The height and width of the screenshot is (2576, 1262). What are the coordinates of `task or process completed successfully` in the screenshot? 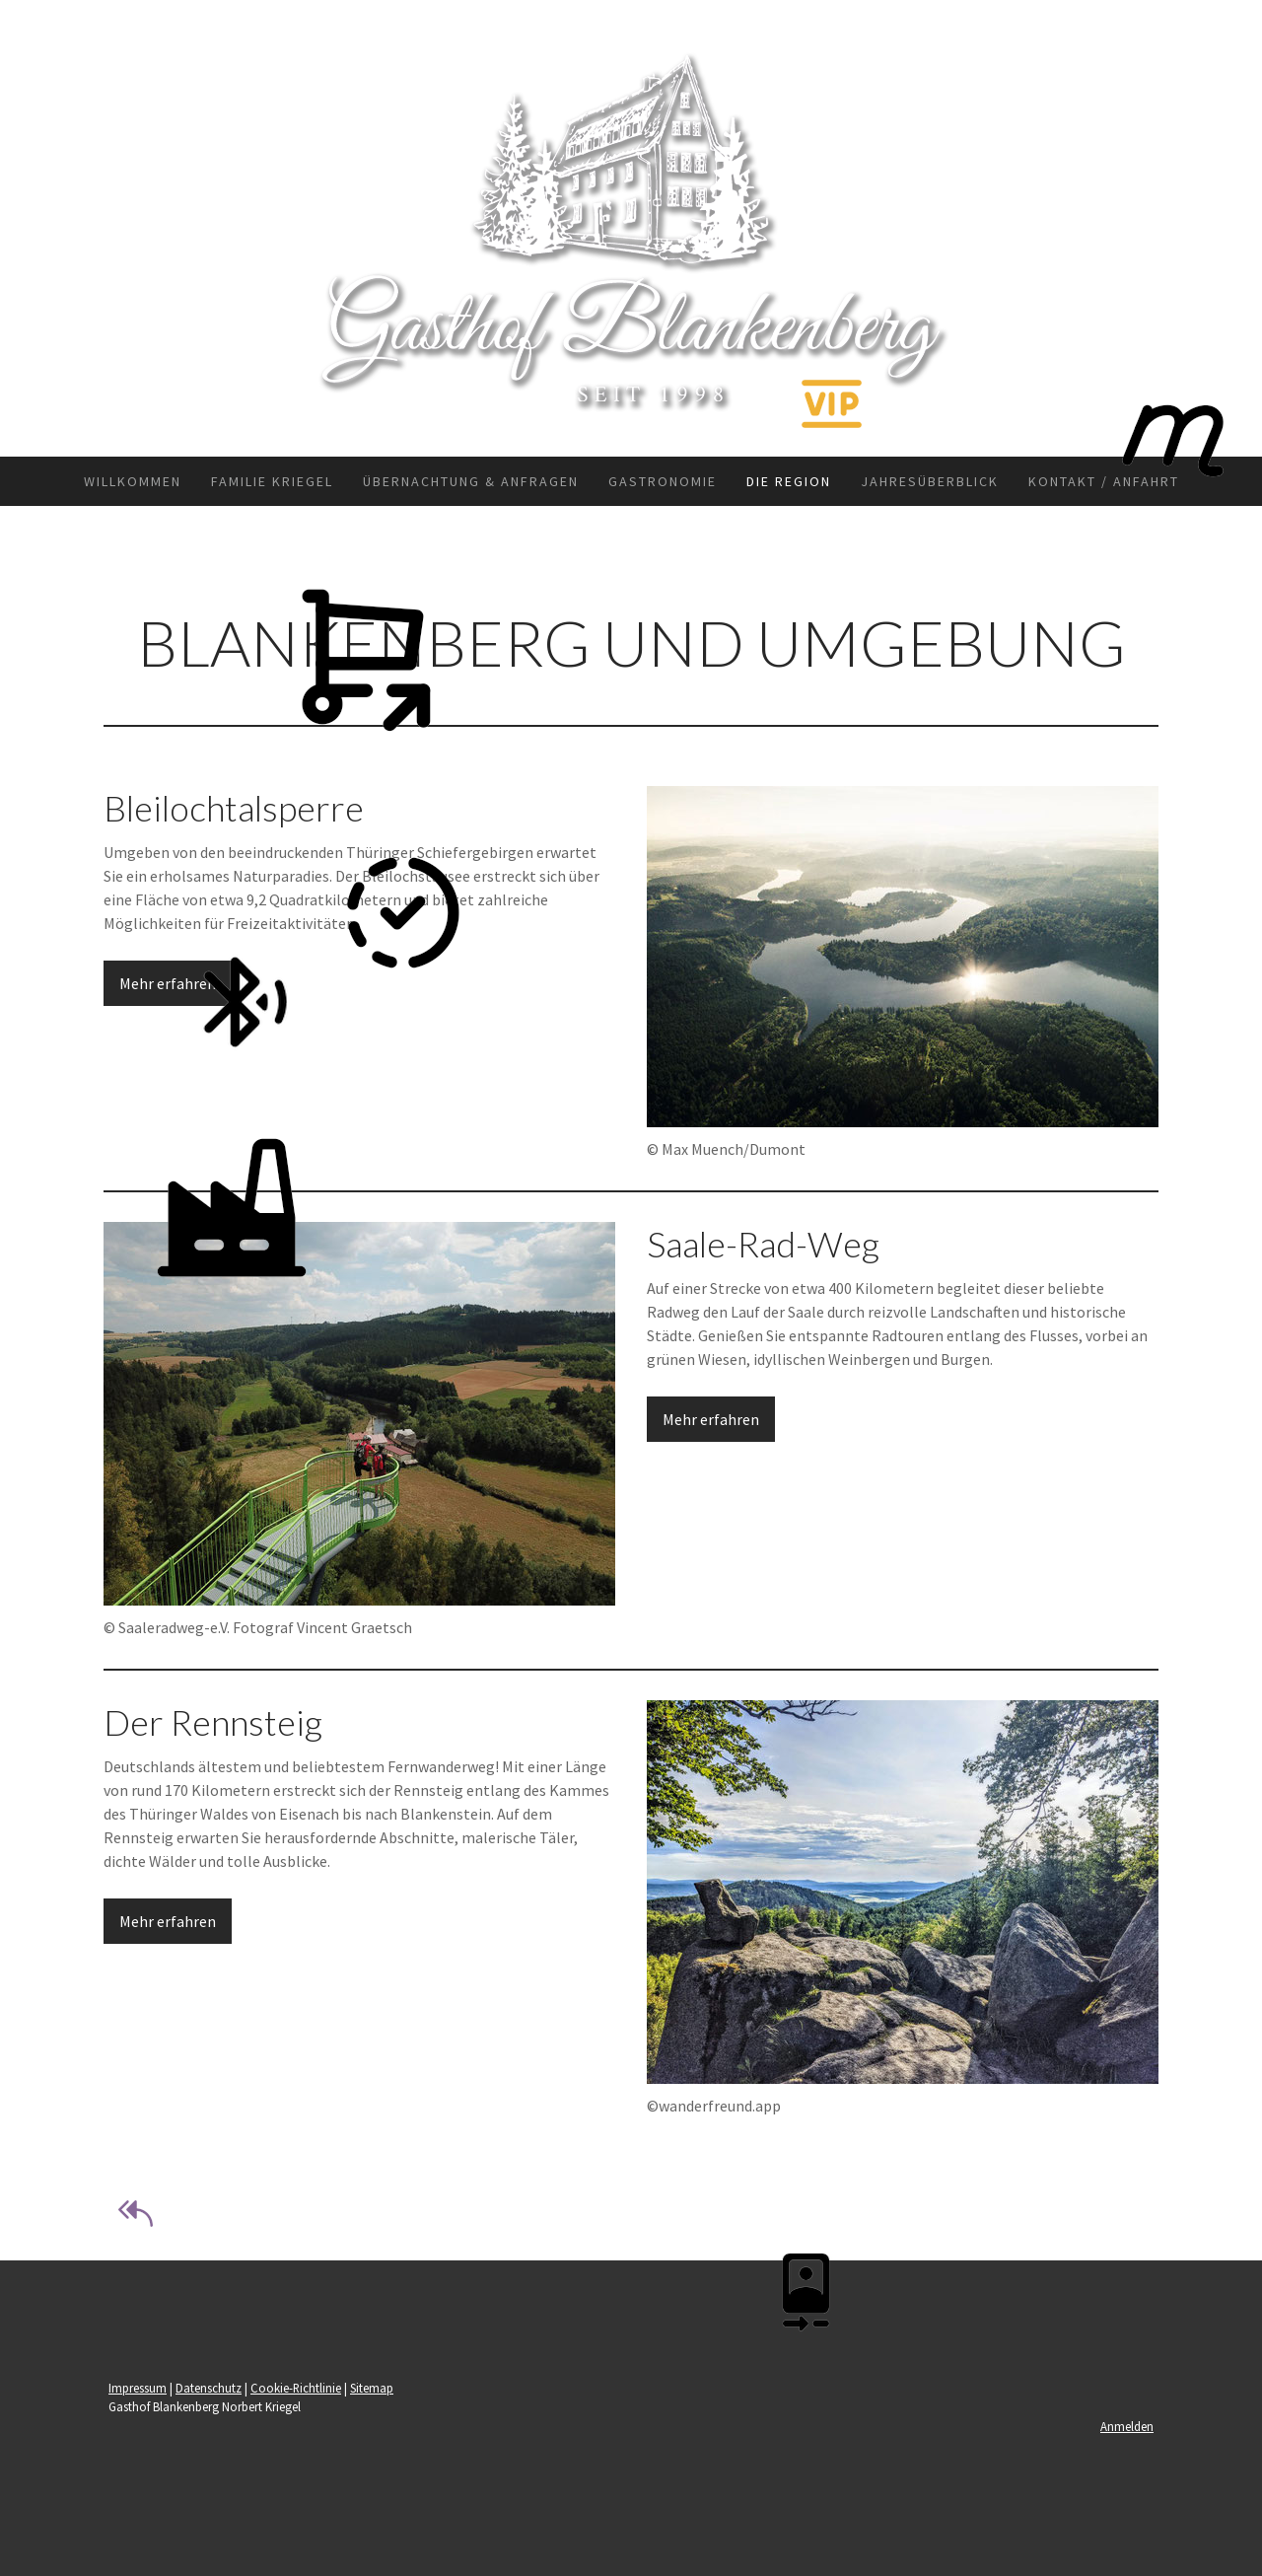 It's located at (402, 912).